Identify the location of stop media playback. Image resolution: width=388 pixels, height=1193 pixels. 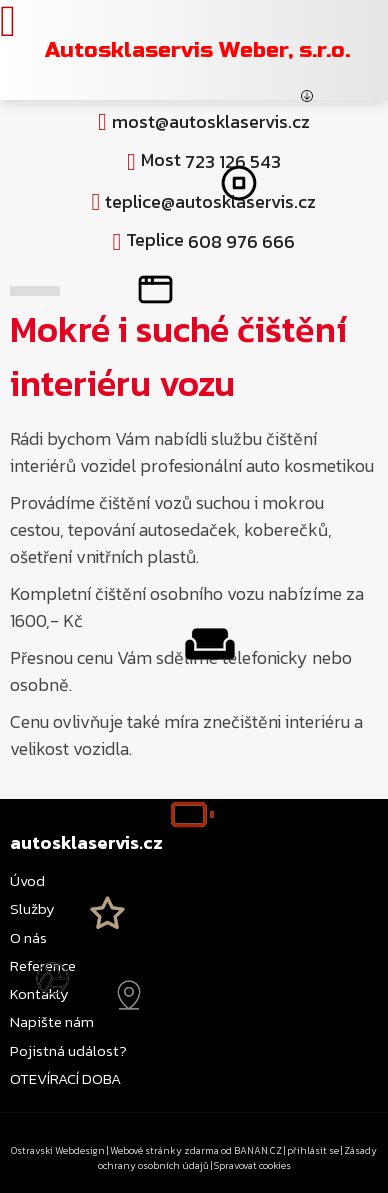
(239, 183).